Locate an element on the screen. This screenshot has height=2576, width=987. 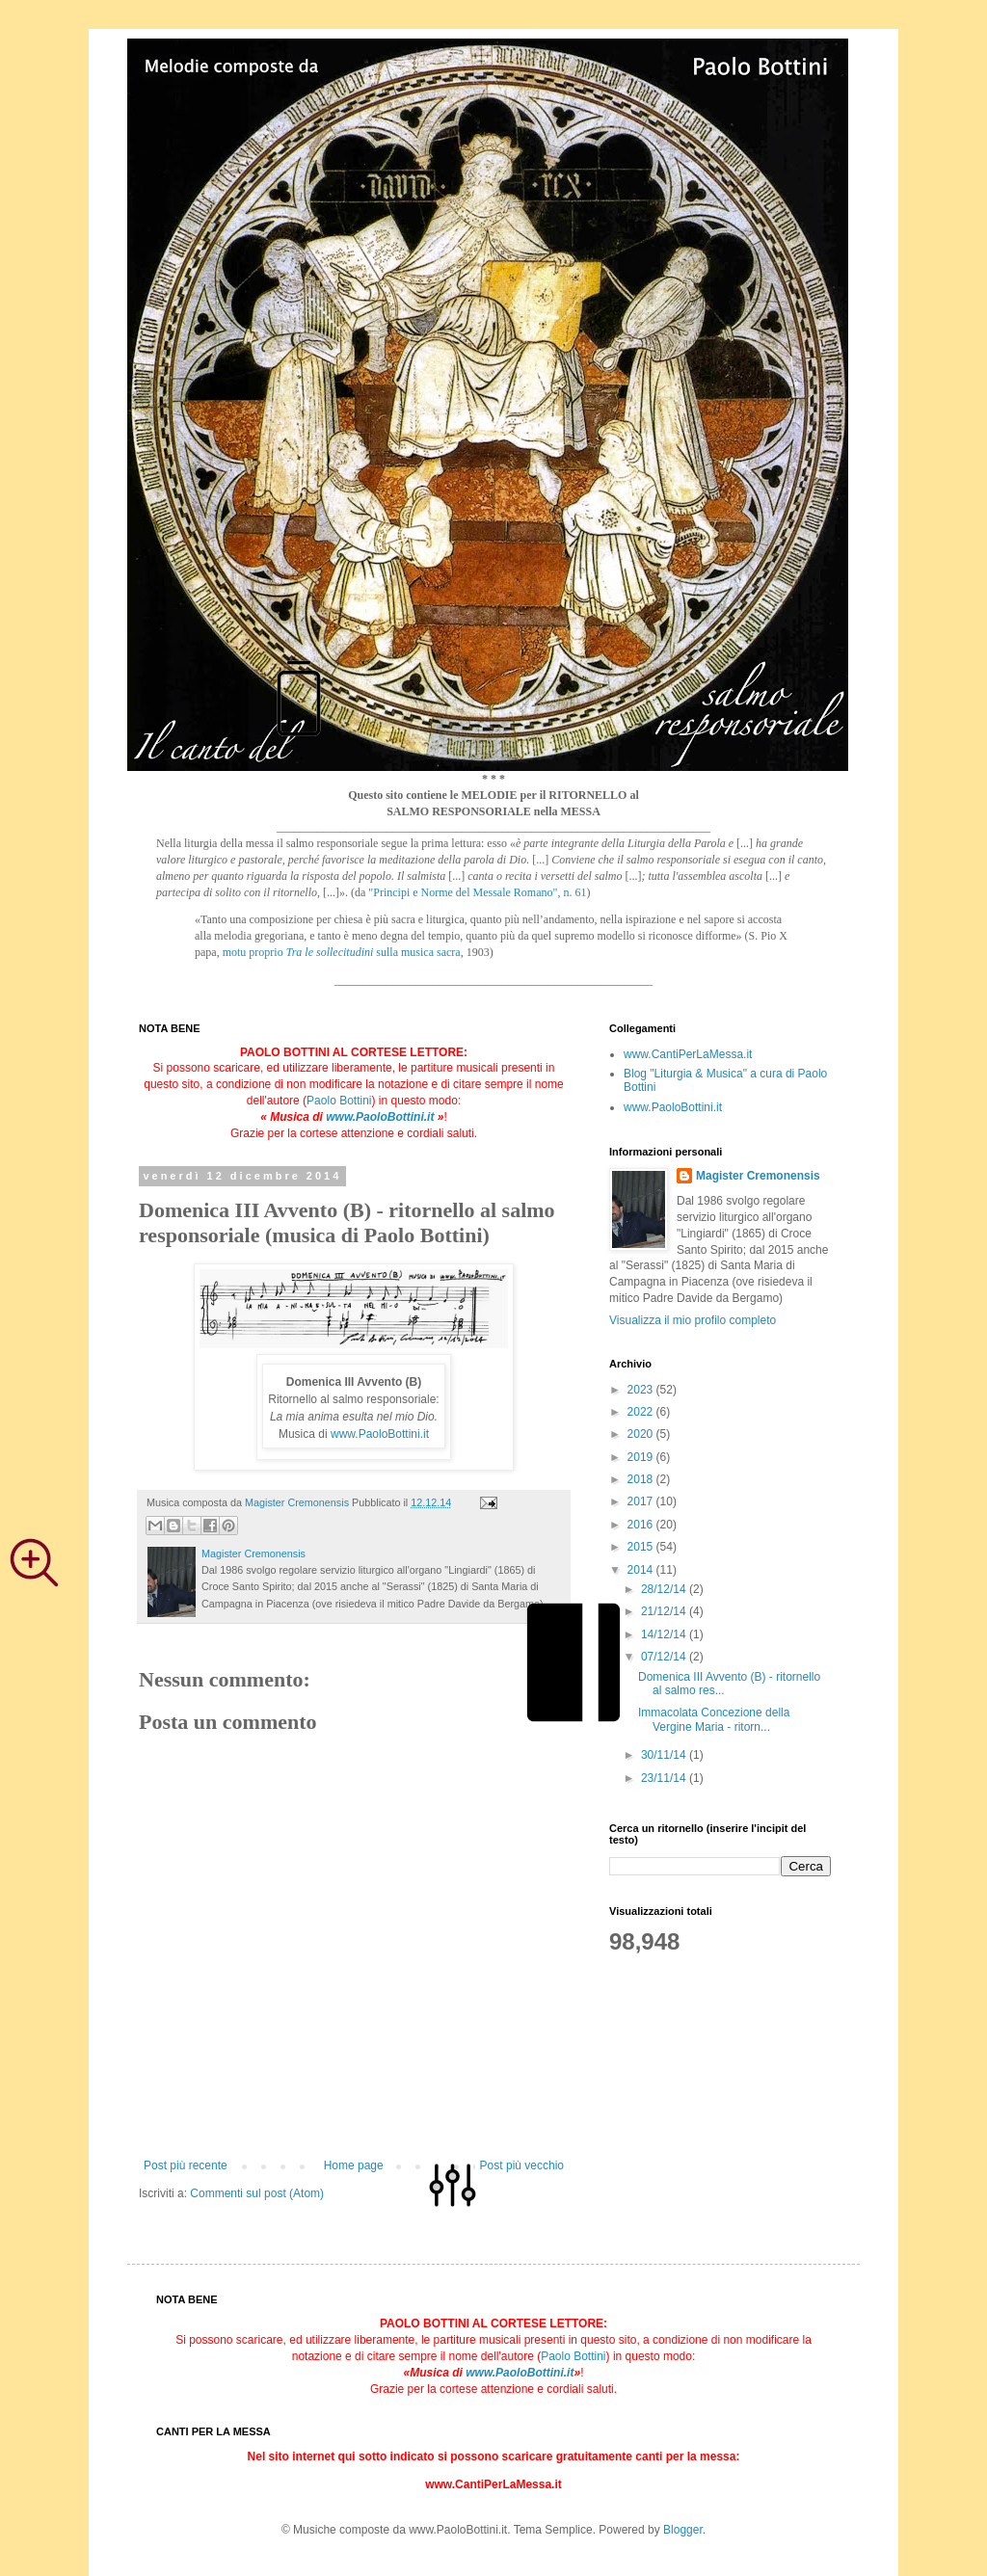
open your journal or diary is located at coordinates (574, 1662).